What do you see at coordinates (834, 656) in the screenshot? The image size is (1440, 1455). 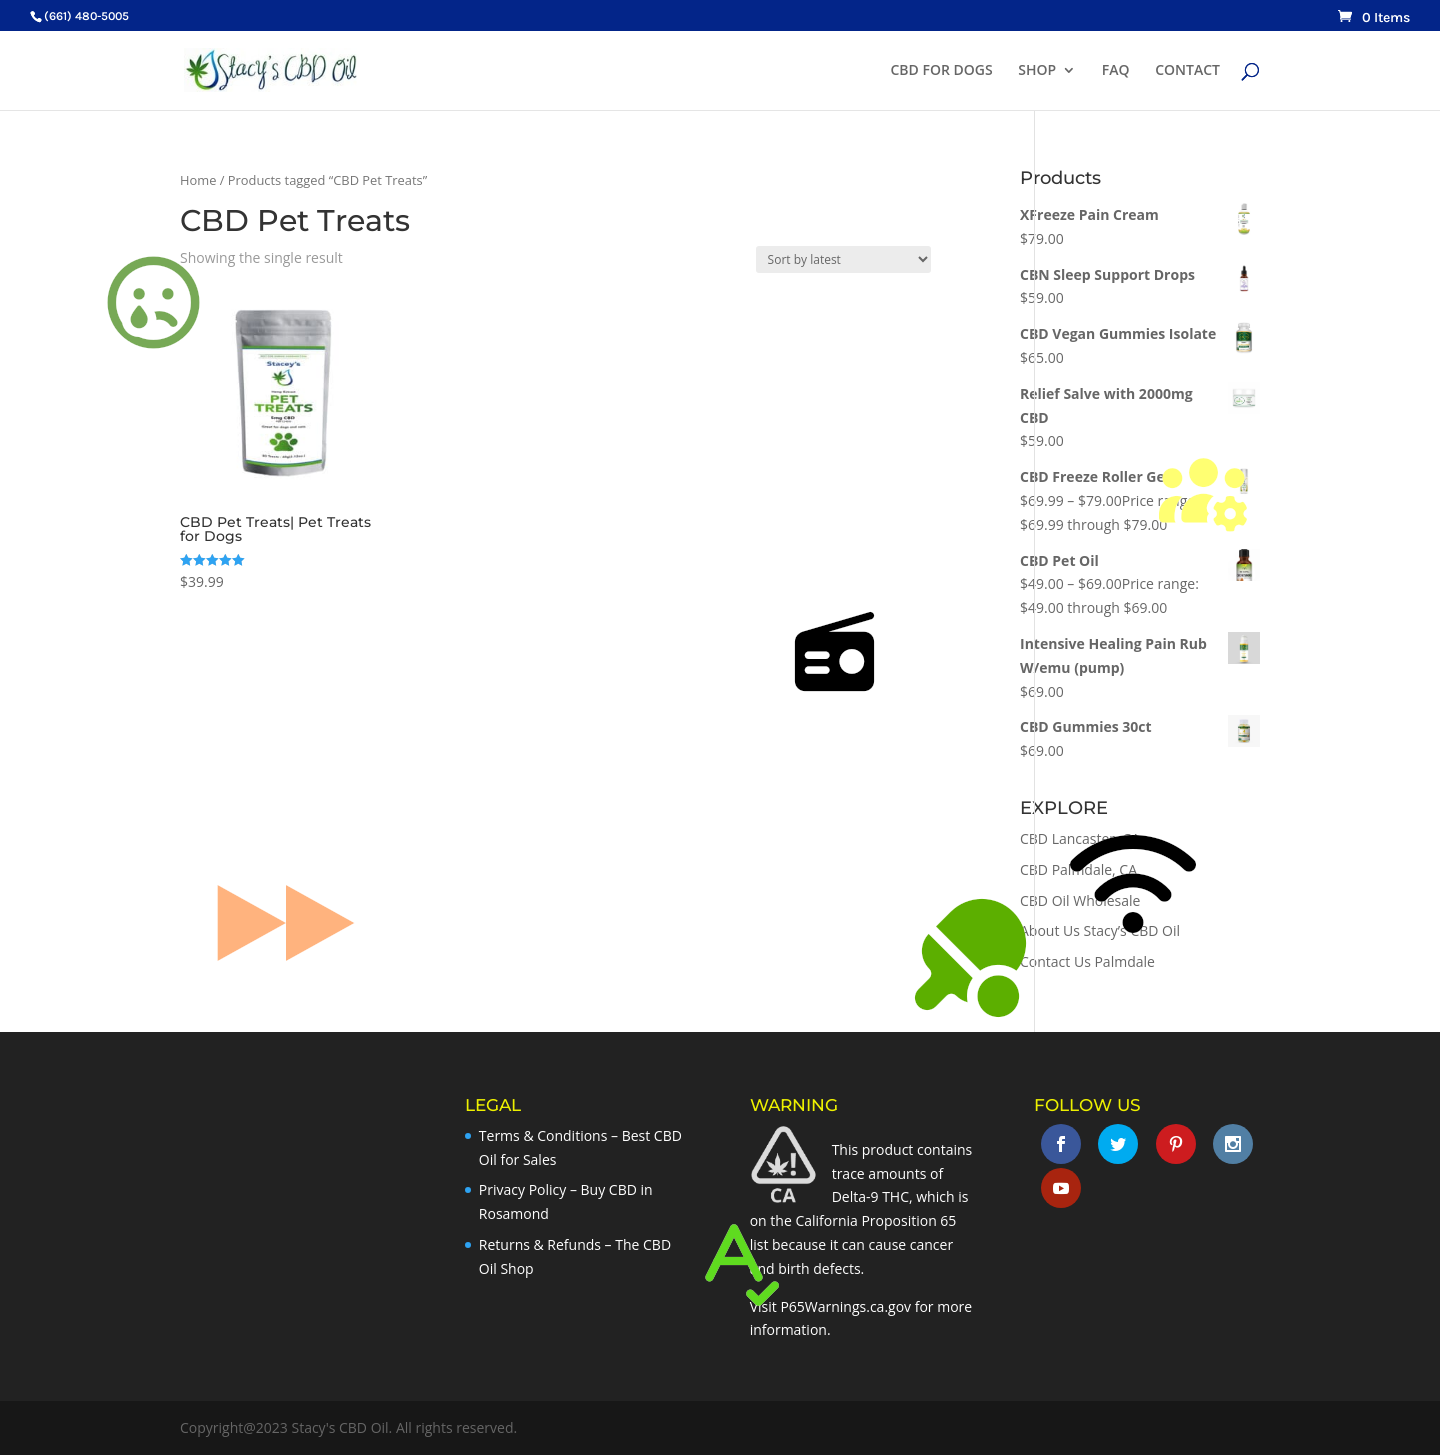 I see `access radio or audio streaming` at bounding box center [834, 656].